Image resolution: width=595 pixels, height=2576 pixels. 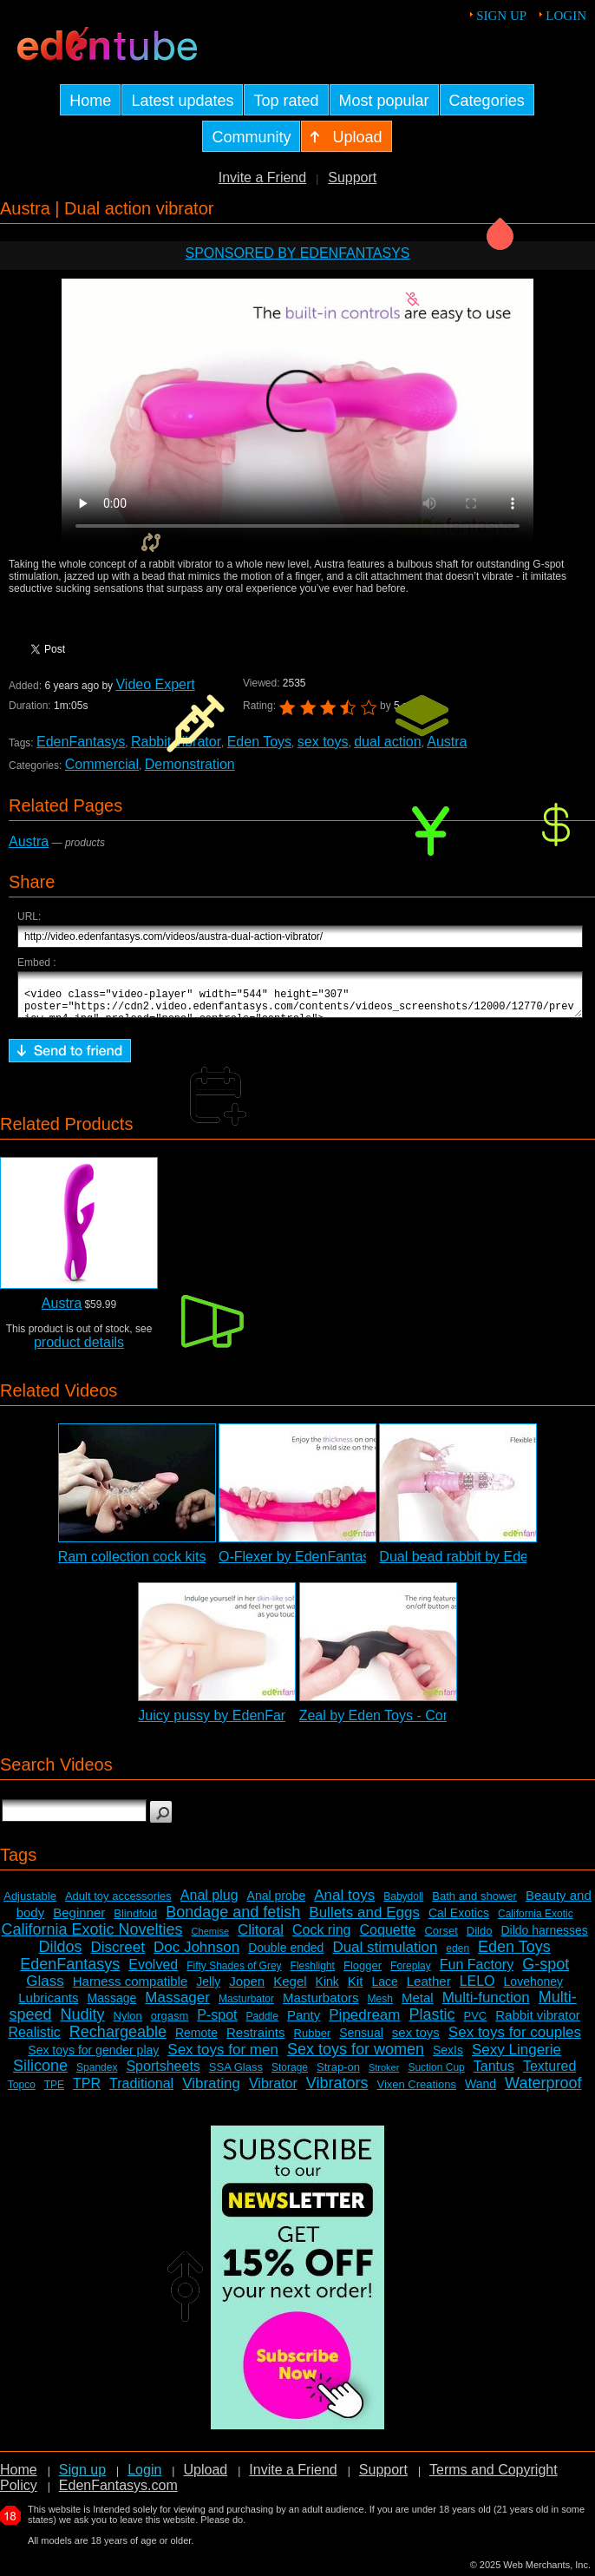 What do you see at coordinates (430, 831) in the screenshot?
I see `indicates chinese yuan currency` at bounding box center [430, 831].